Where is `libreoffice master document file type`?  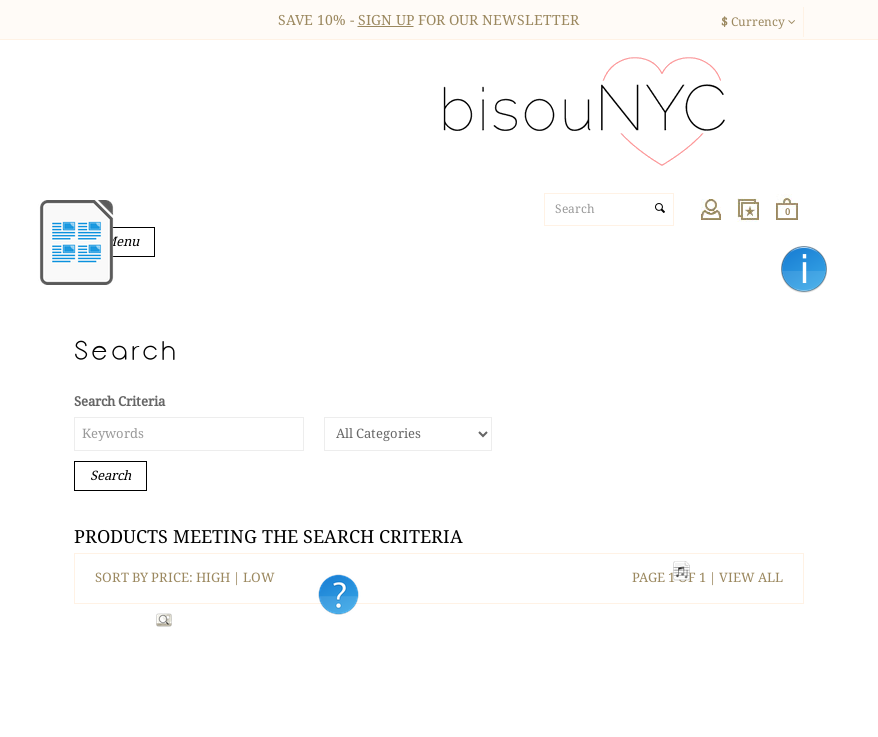 libreoffice master document file type is located at coordinates (76, 242).